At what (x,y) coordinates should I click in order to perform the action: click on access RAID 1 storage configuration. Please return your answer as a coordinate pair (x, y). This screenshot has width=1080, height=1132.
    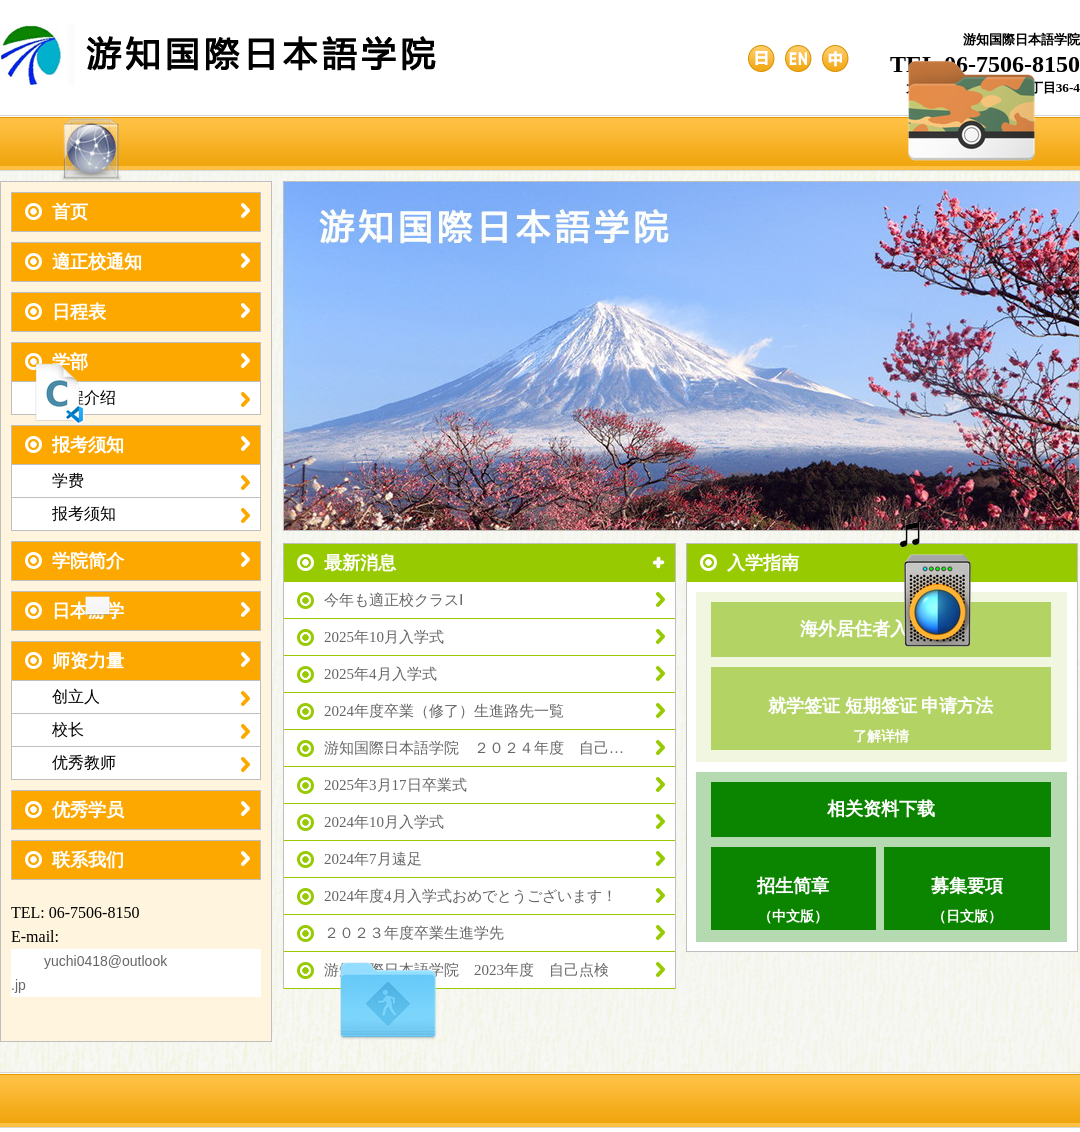
    Looking at the image, I should click on (937, 600).